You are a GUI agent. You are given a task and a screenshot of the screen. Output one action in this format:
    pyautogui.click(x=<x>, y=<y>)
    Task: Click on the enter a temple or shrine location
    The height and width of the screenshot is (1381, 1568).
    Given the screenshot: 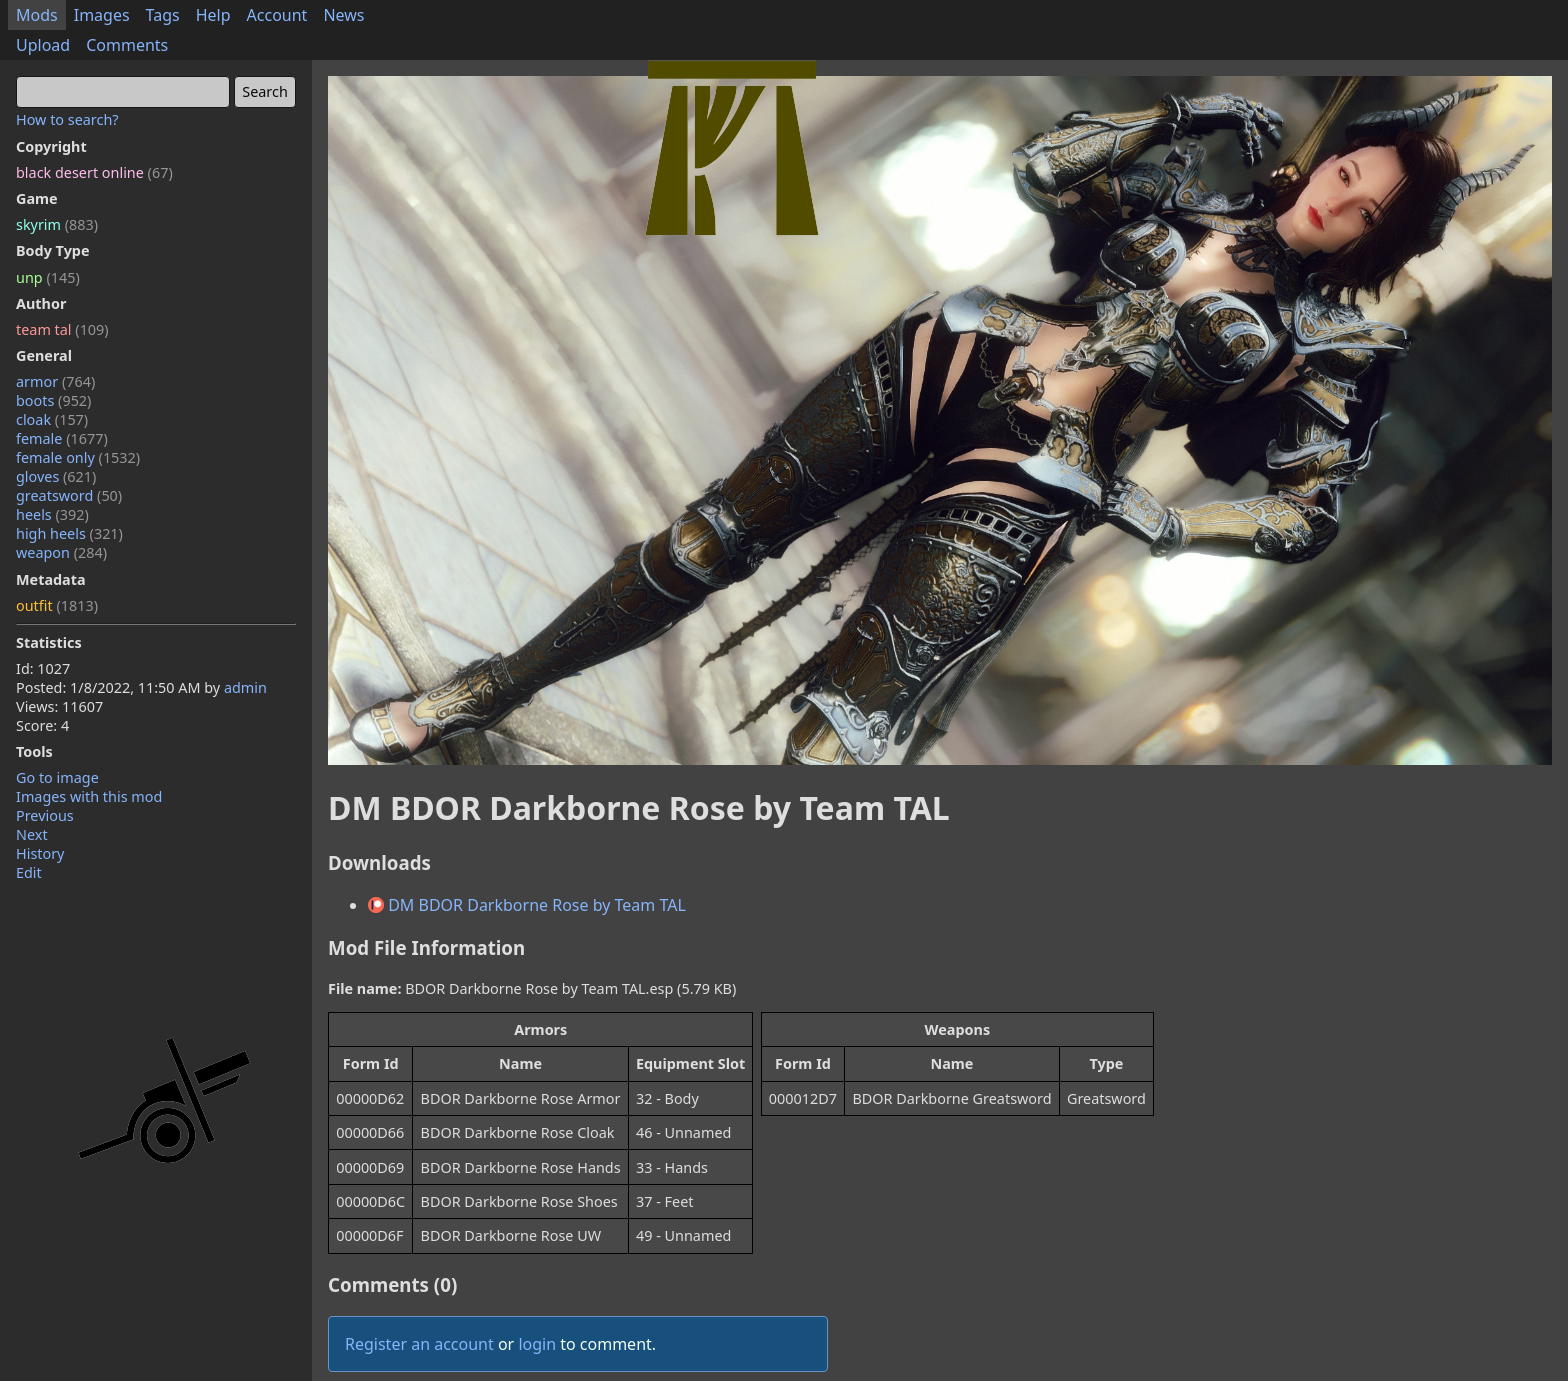 What is the action you would take?
    pyautogui.click(x=732, y=148)
    